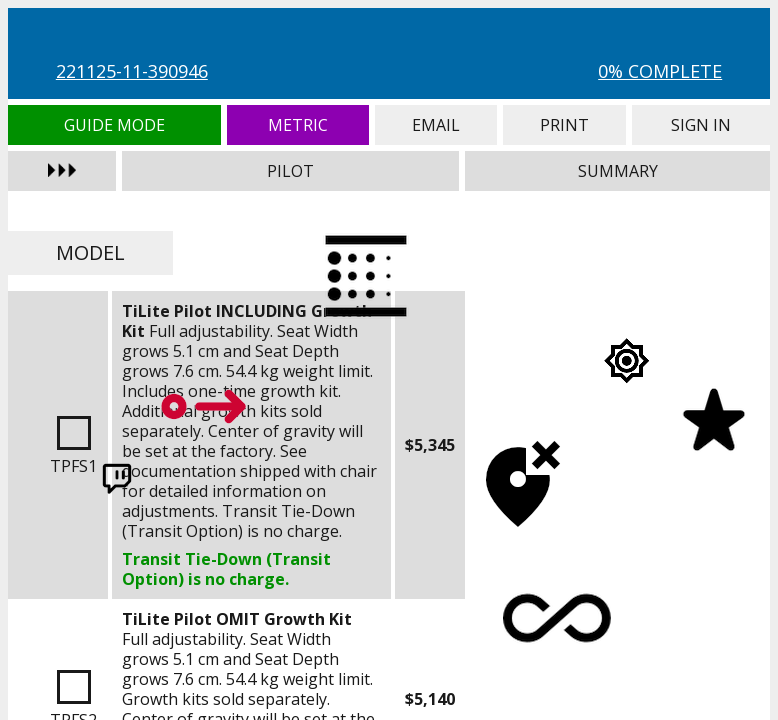  What do you see at coordinates (714, 418) in the screenshot?
I see `rate or favorite an item` at bounding box center [714, 418].